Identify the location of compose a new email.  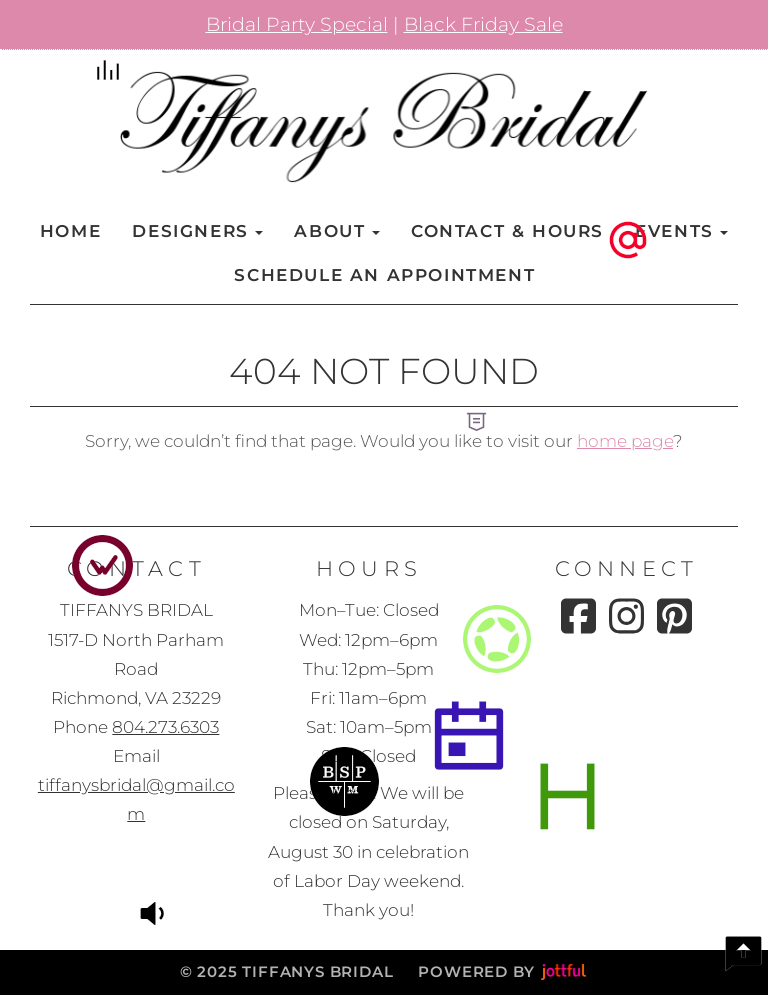
(628, 240).